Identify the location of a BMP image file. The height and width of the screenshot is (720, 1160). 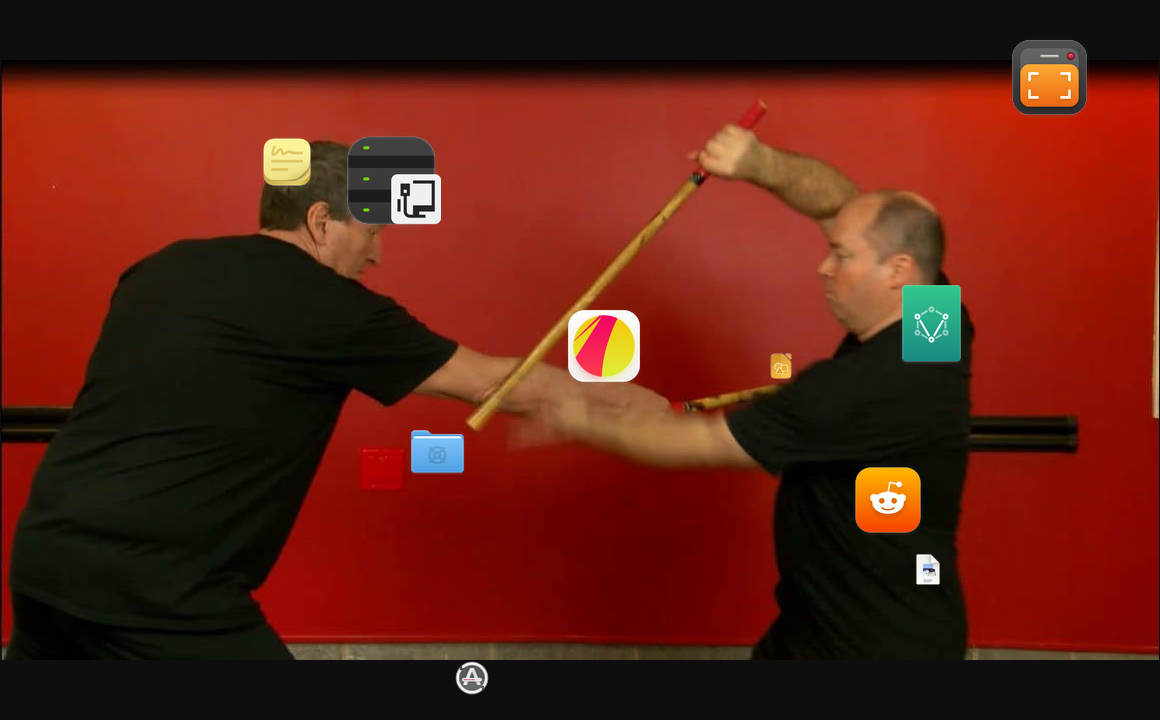
(928, 570).